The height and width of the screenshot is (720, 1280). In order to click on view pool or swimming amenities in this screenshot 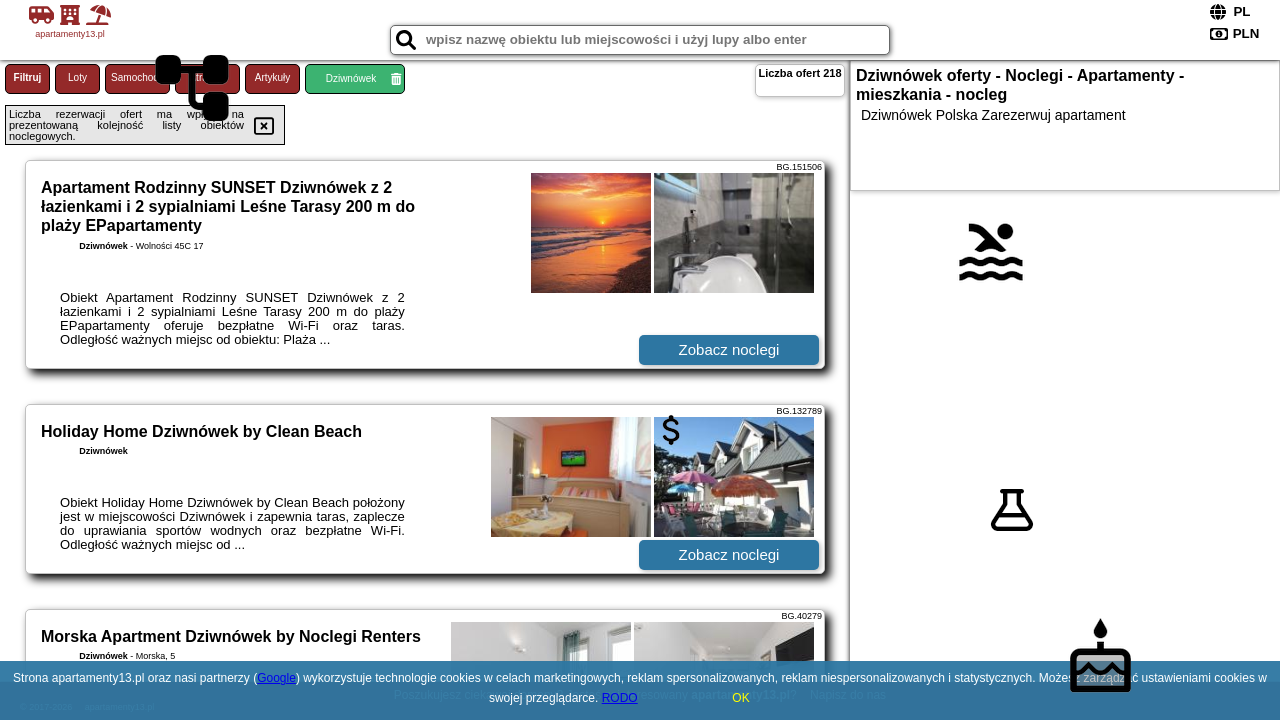, I will do `click(991, 252)`.